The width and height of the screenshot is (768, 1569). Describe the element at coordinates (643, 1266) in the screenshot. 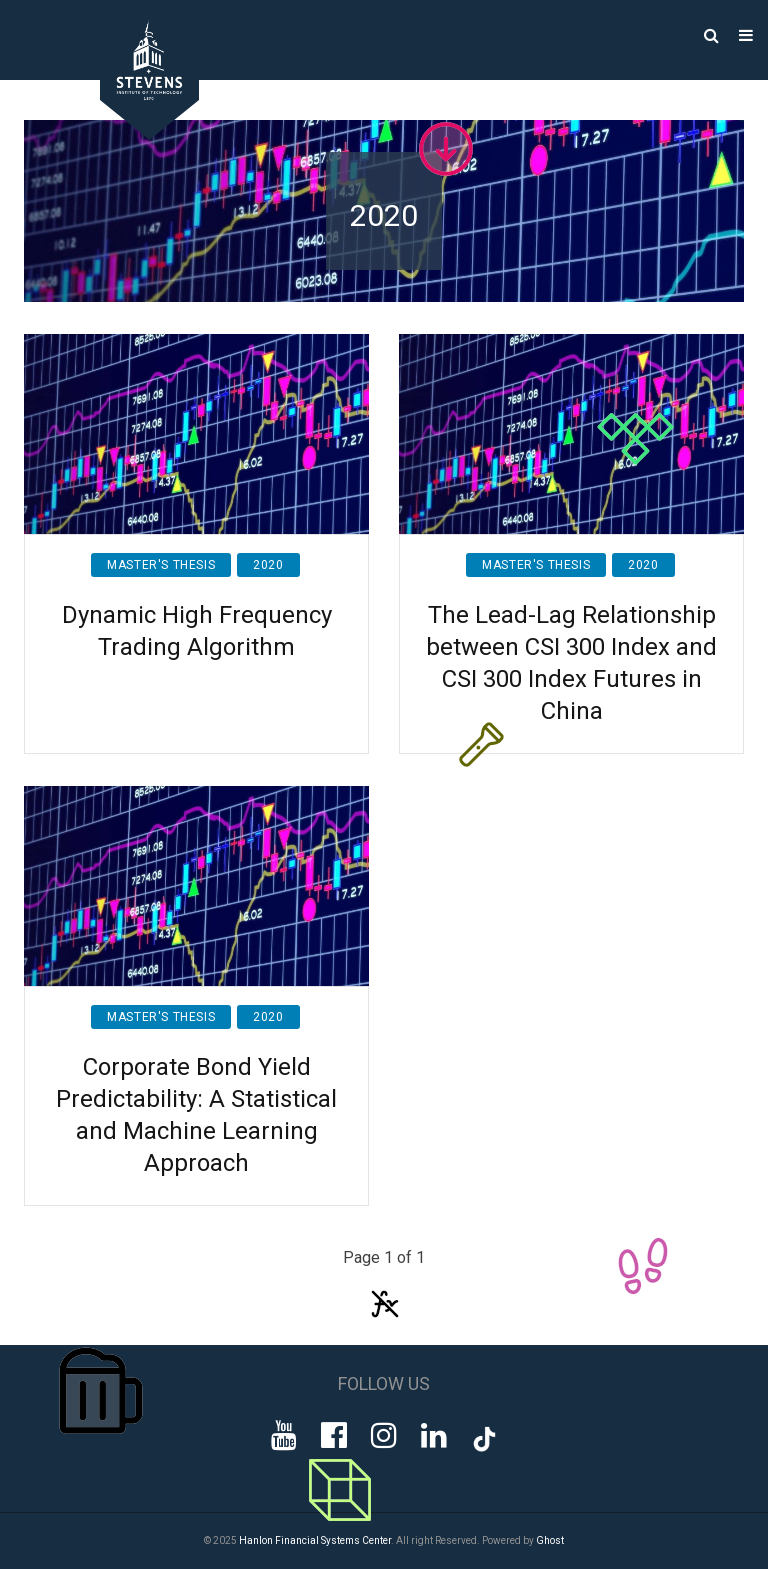

I see `track your steps or walking activity` at that location.